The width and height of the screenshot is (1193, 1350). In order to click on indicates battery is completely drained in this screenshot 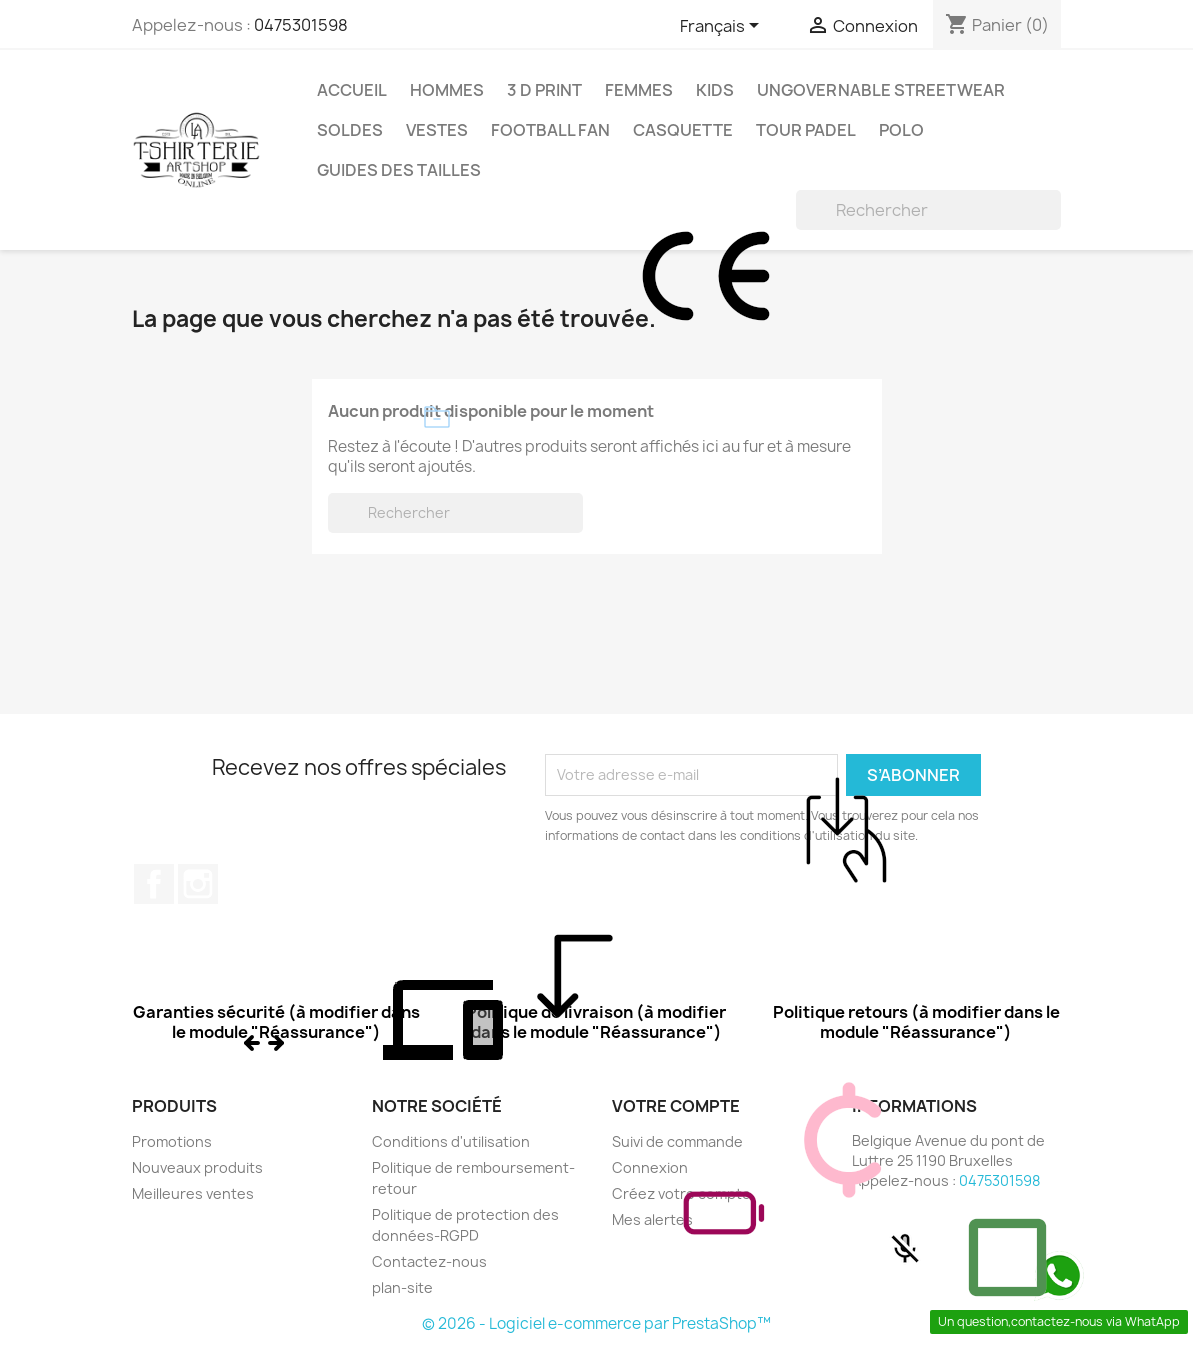, I will do `click(724, 1213)`.